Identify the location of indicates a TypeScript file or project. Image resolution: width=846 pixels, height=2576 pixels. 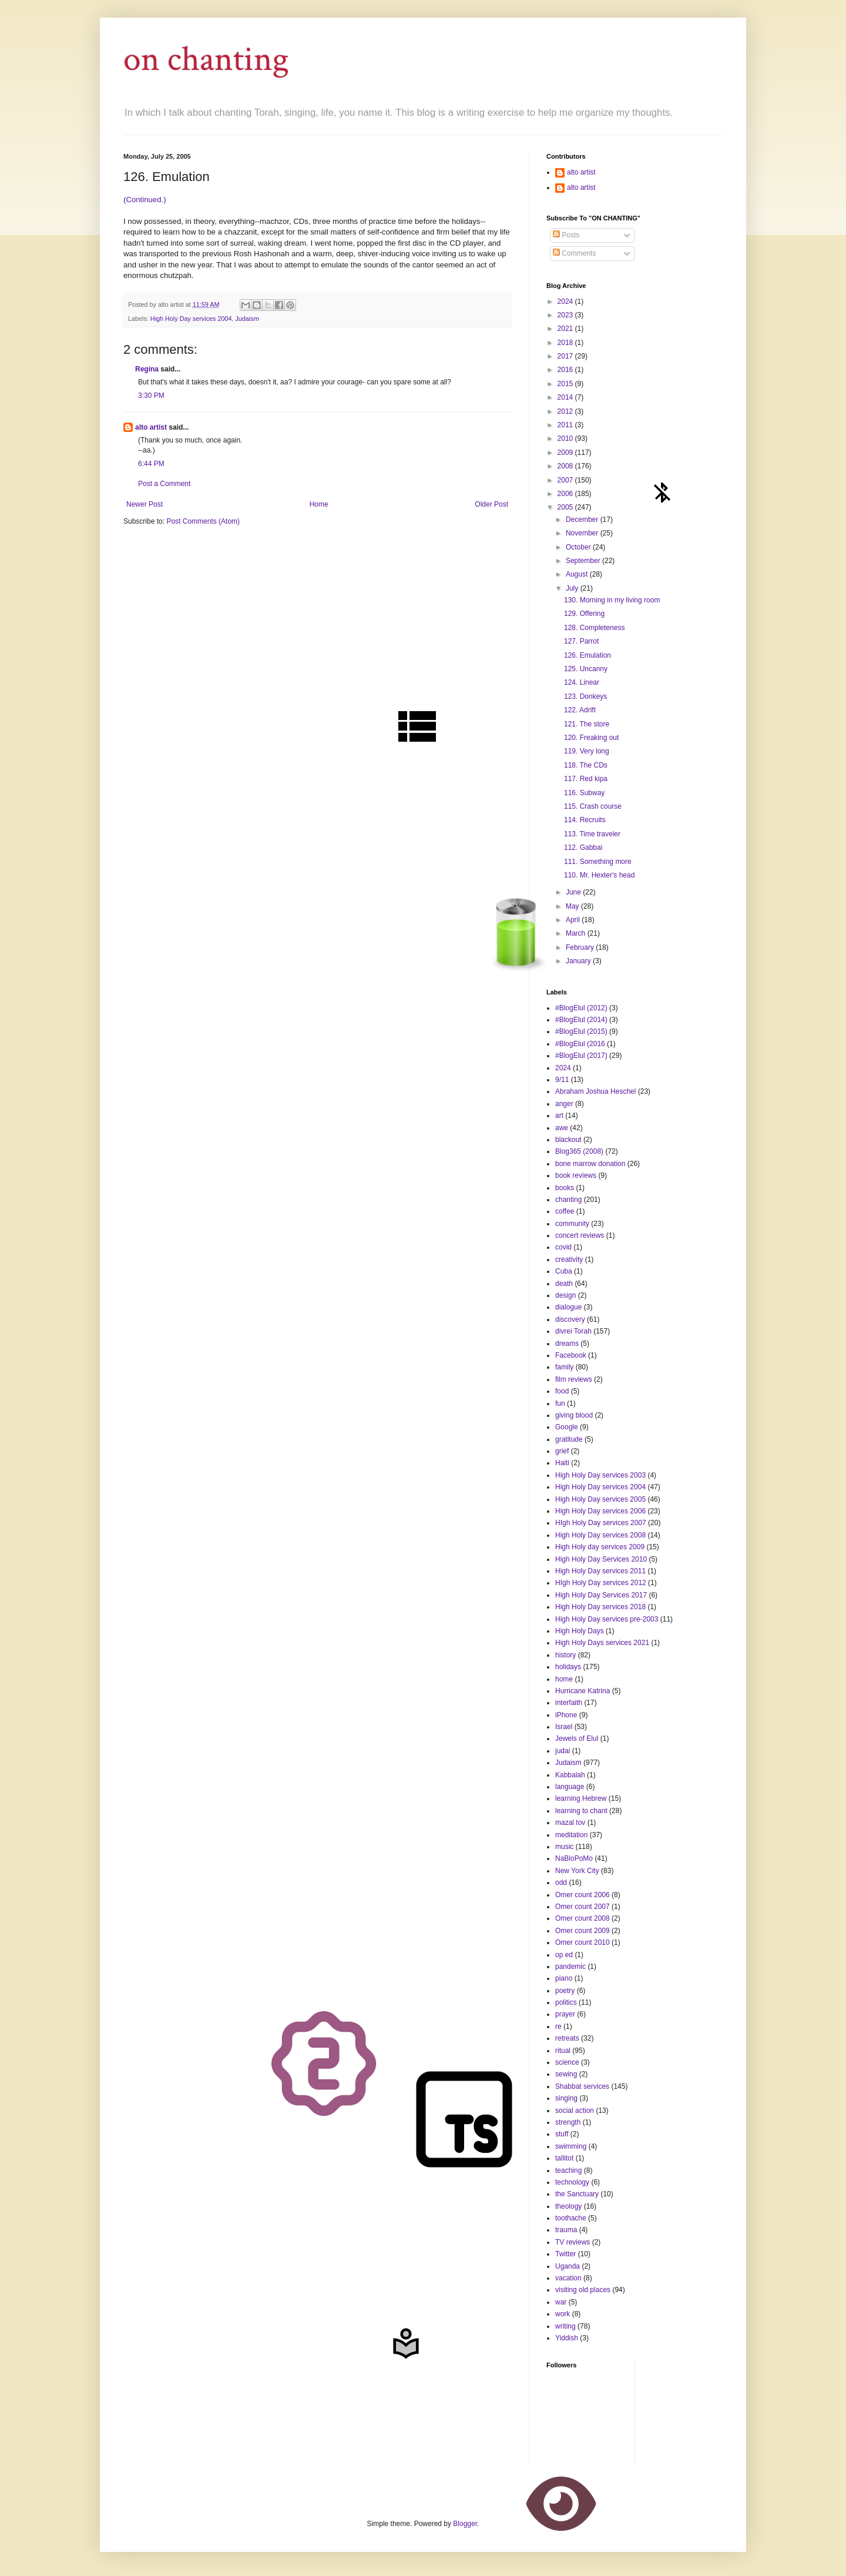
(464, 2119).